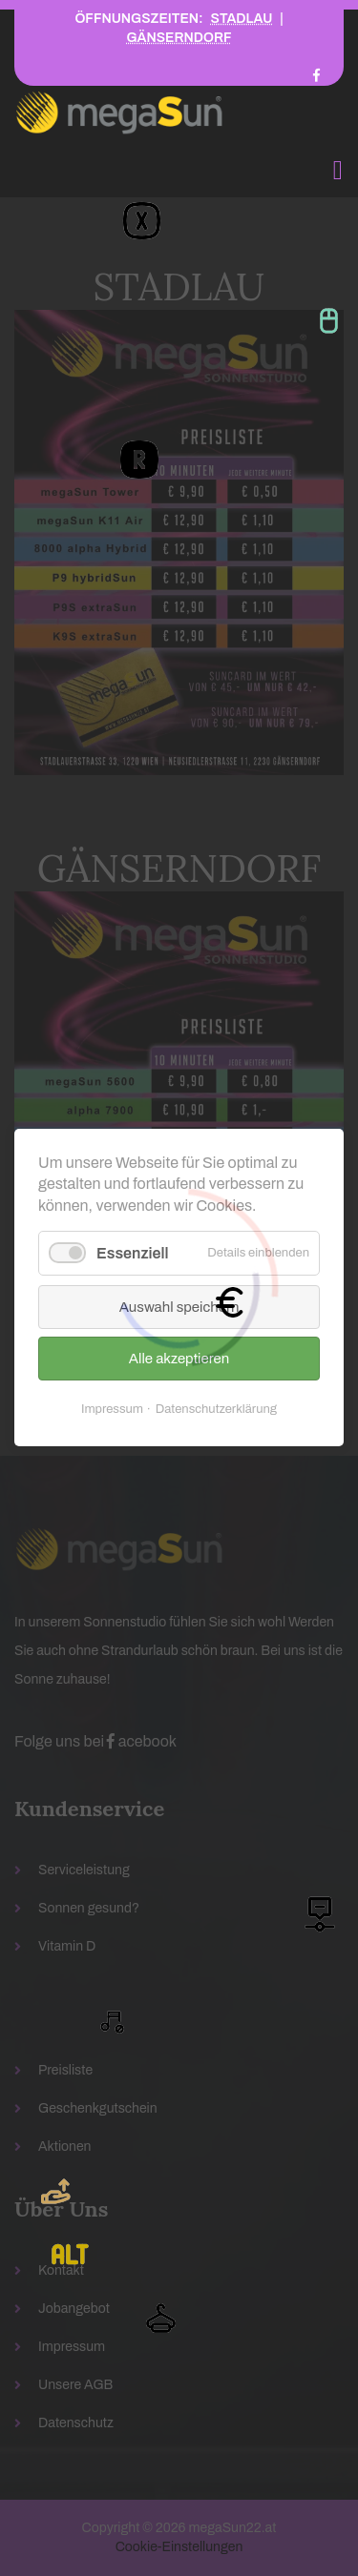  What do you see at coordinates (70, 2254) in the screenshot?
I see `keyboard alt key indicator` at bounding box center [70, 2254].